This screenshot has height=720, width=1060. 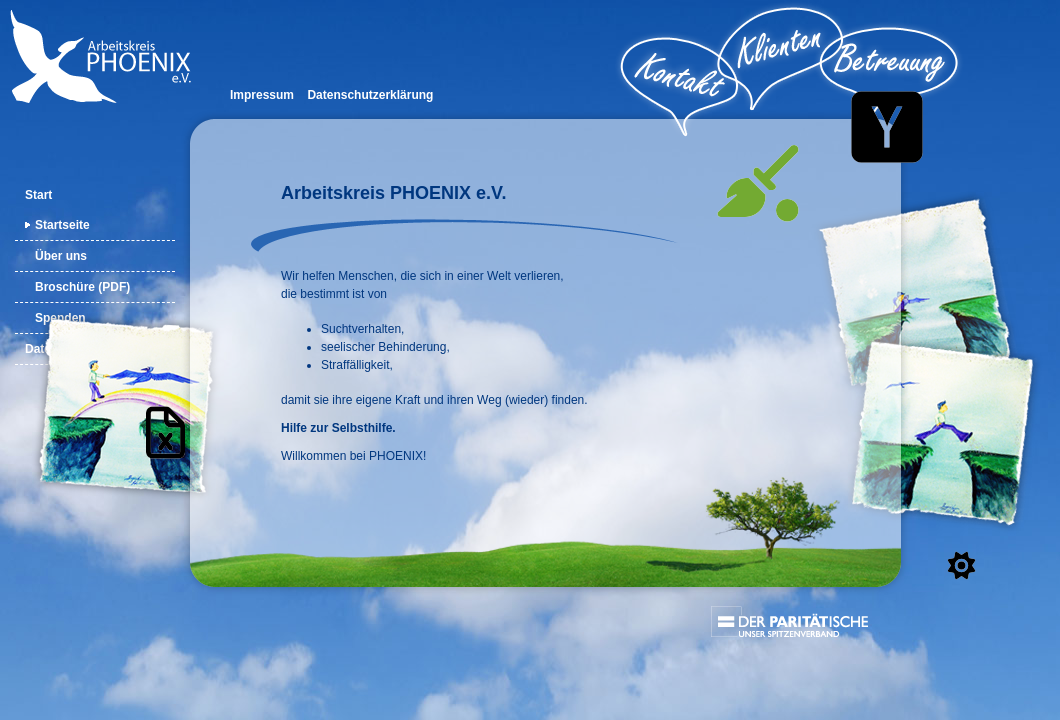 I want to click on open hacker news, so click(x=887, y=127).